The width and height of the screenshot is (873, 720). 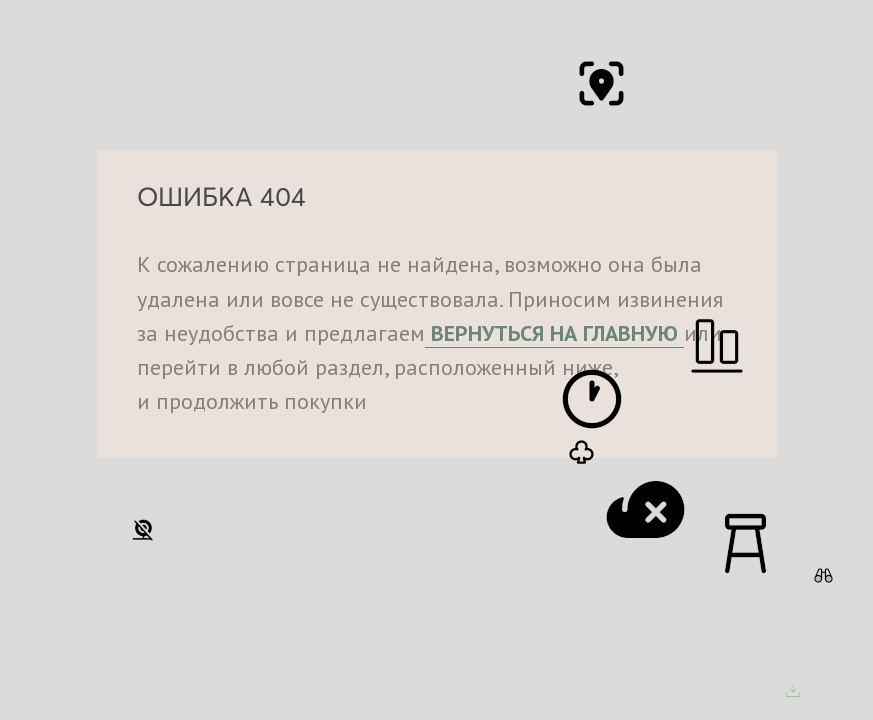 What do you see at coordinates (823, 575) in the screenshot?
I see `search or explore content` at bounding box center [823, 575].